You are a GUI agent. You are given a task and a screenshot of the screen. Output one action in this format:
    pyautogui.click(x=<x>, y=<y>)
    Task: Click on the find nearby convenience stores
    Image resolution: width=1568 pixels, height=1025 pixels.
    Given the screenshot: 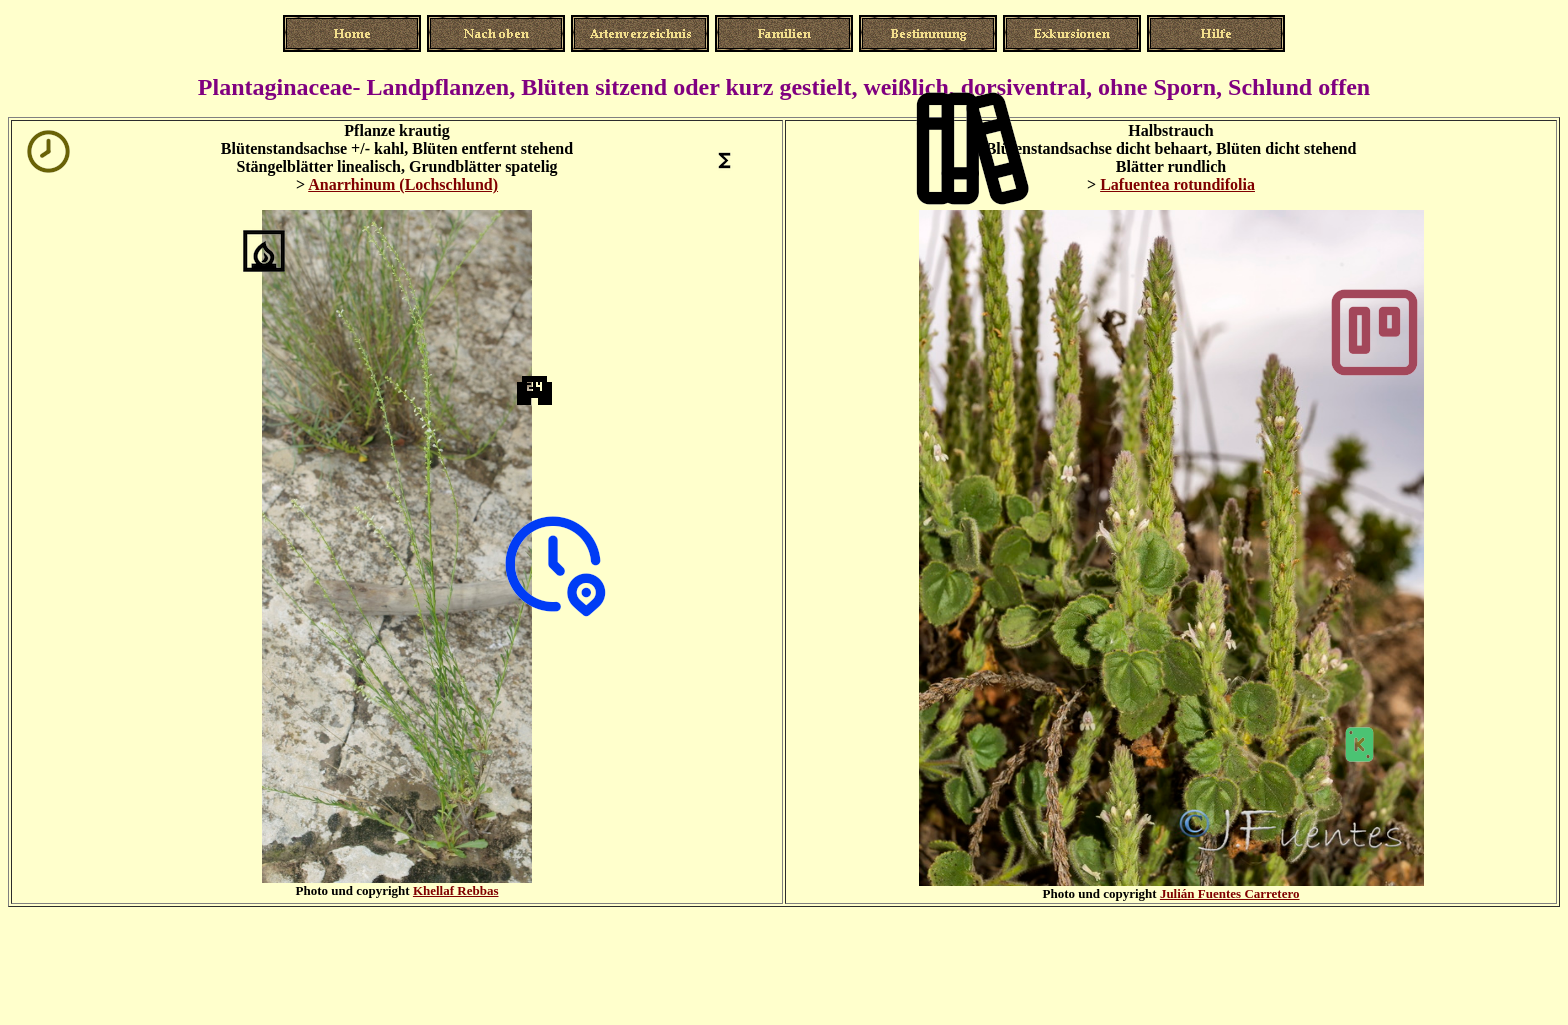 What is the action you would take?
    pyautogui.click(x=534, y=390)
    